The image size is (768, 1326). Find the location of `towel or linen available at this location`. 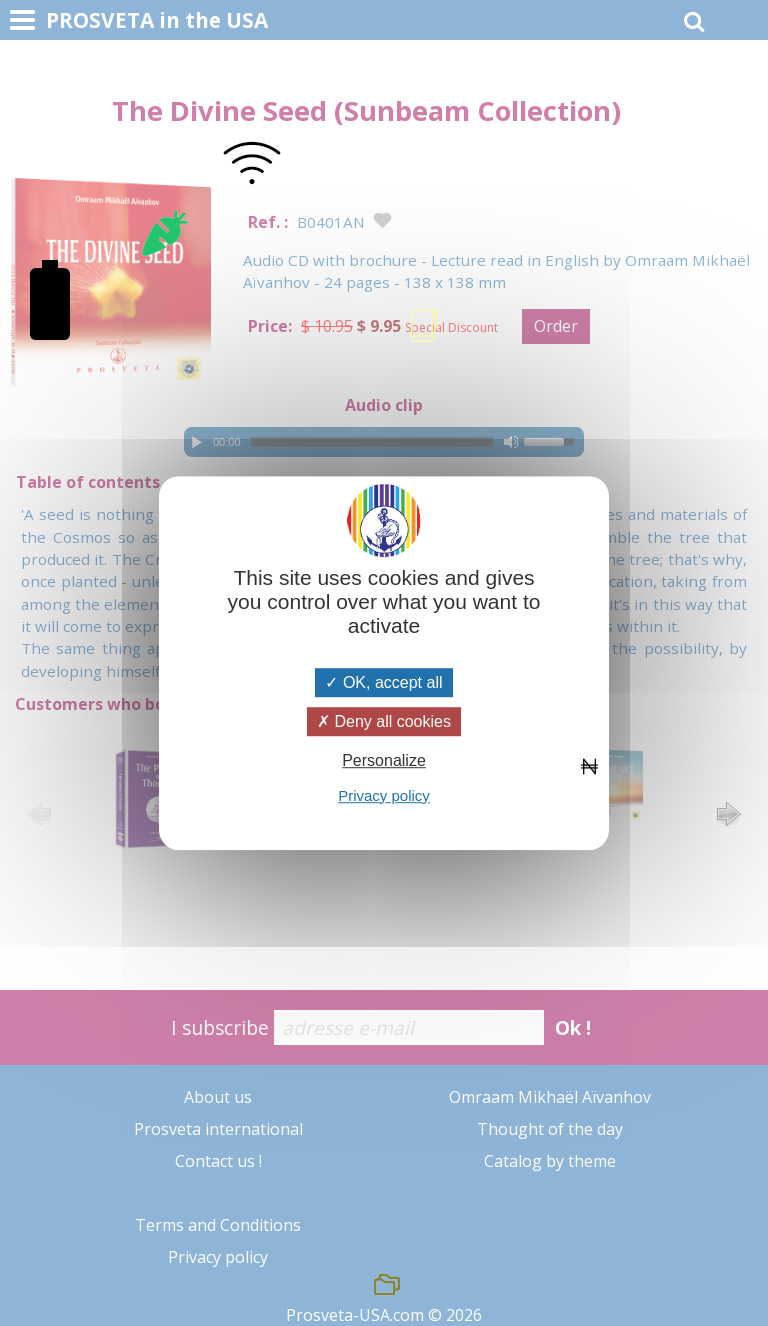

towel or linen available at this location is located at coordinates (423, 325).